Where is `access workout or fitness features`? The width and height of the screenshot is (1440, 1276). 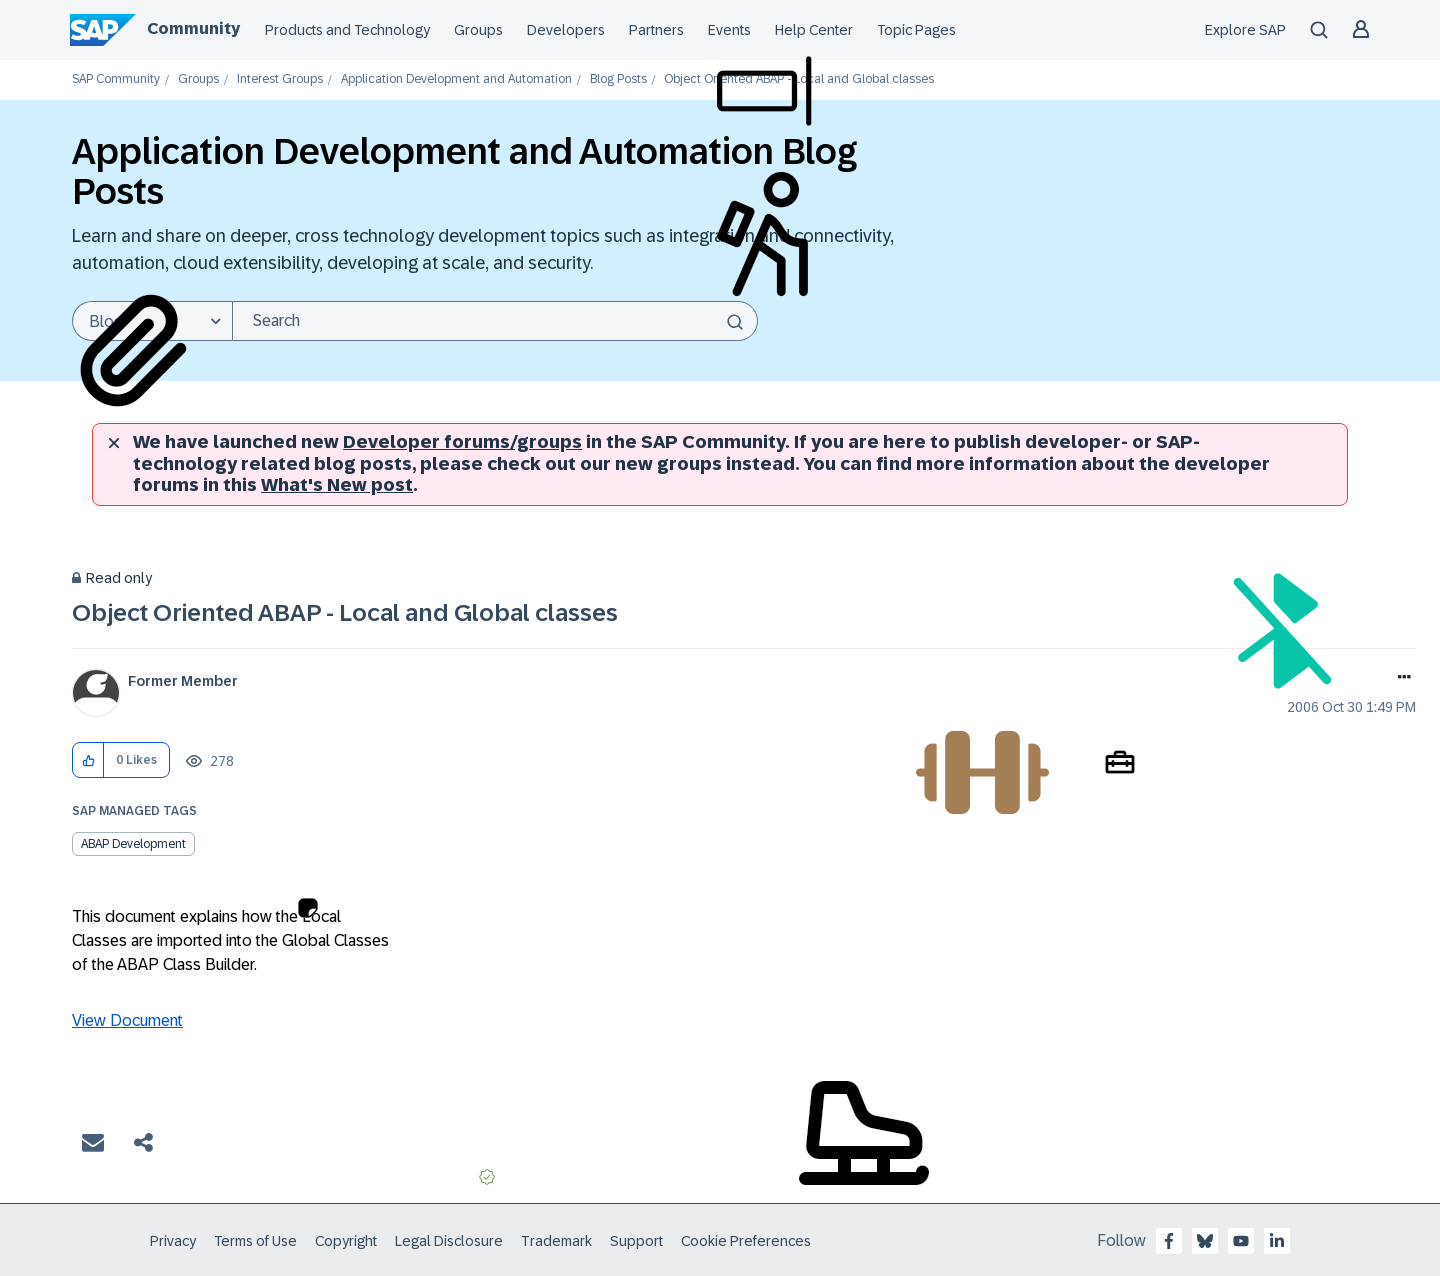
access workout or fitness features is located at coordinates (982, 772).